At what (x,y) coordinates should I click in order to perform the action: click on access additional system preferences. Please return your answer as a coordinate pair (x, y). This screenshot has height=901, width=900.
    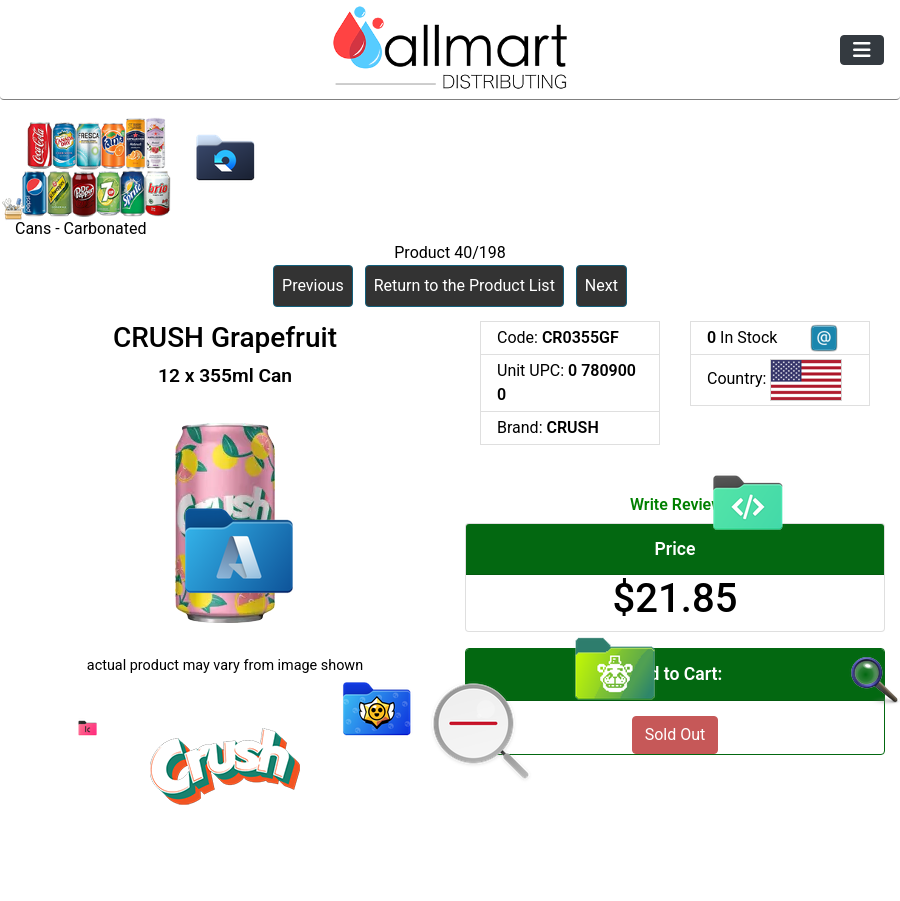
    Looking at the image, I should click on (13, 209).